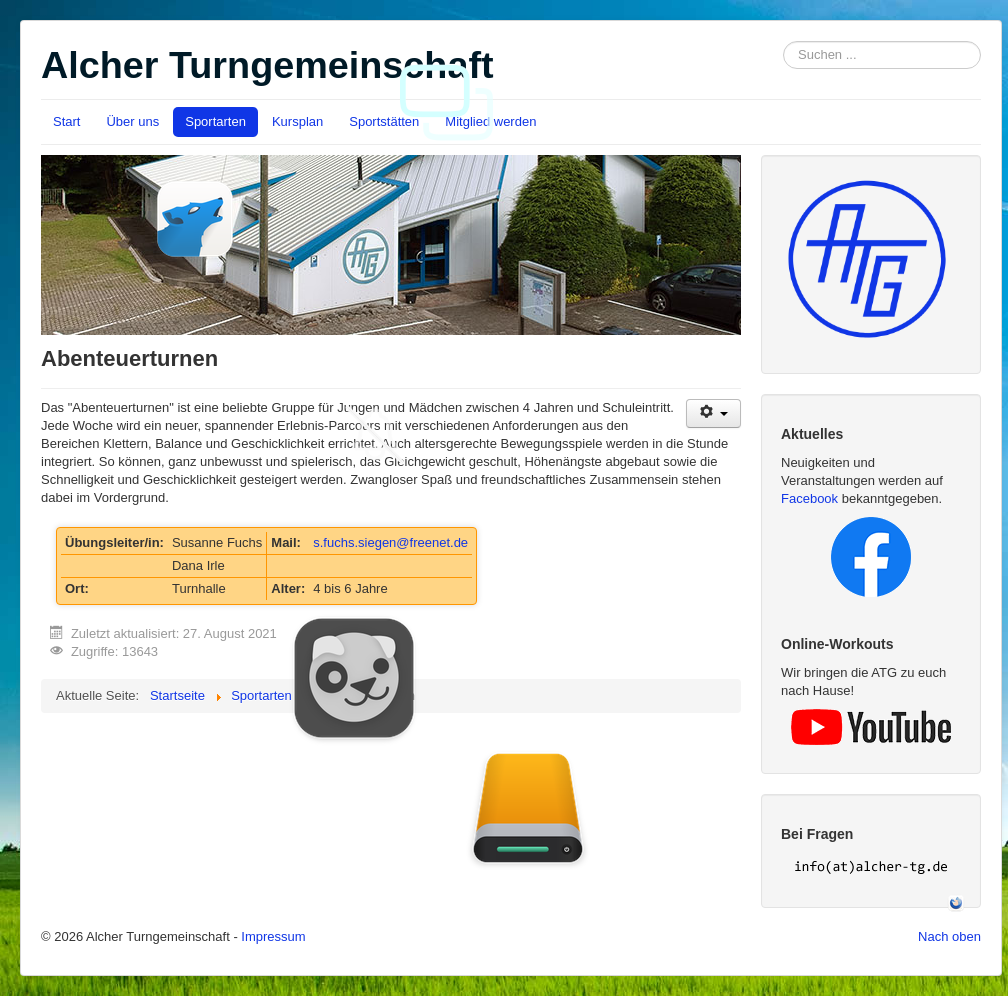 This screenshot has width=1008, height=996. Describe the element at coordinates (375, 435) in the screenshot. I see `notifications are currently disabled` at that location.